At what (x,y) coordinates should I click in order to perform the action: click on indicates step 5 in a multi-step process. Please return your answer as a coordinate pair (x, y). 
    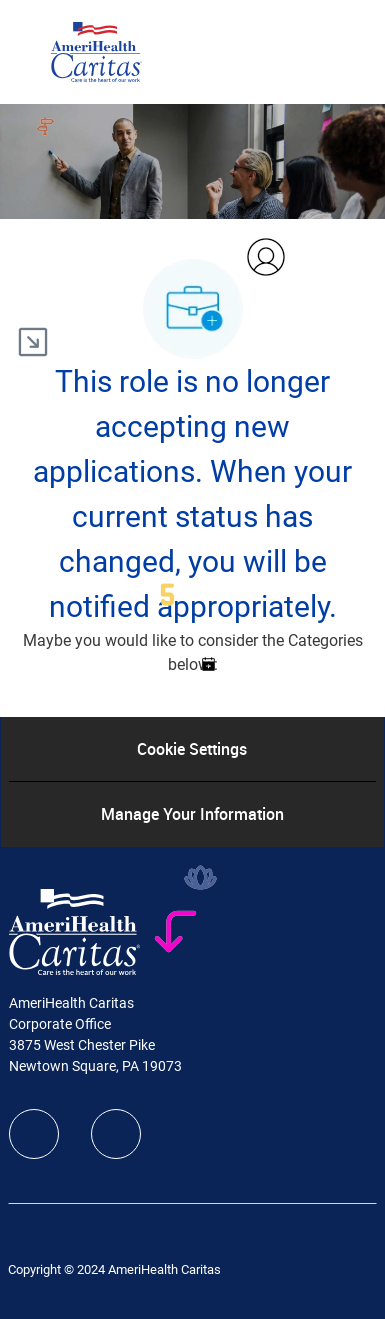
    Looking at the image, I should click on (167, 594).